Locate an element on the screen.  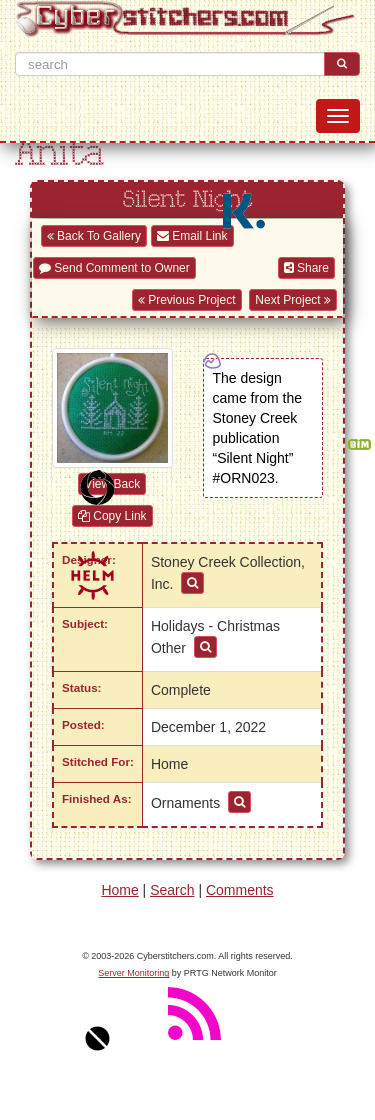
subscribe to RSS feed is located at coordinates (194, 1013).